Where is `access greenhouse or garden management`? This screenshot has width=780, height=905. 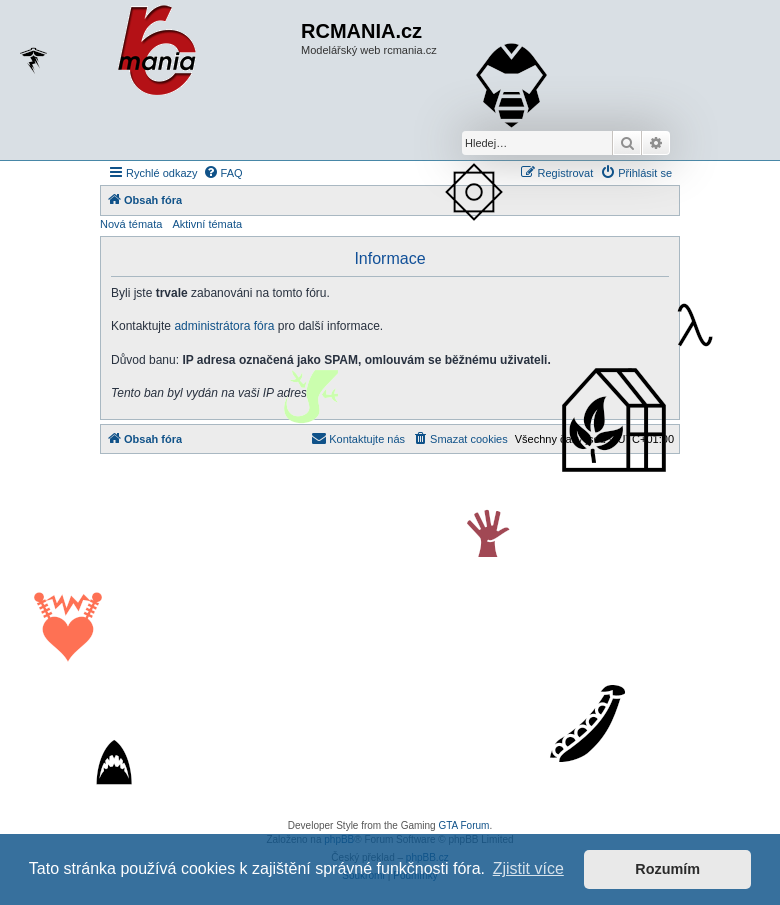 access greenhouse or garden management is located at coordinates (614, 420).